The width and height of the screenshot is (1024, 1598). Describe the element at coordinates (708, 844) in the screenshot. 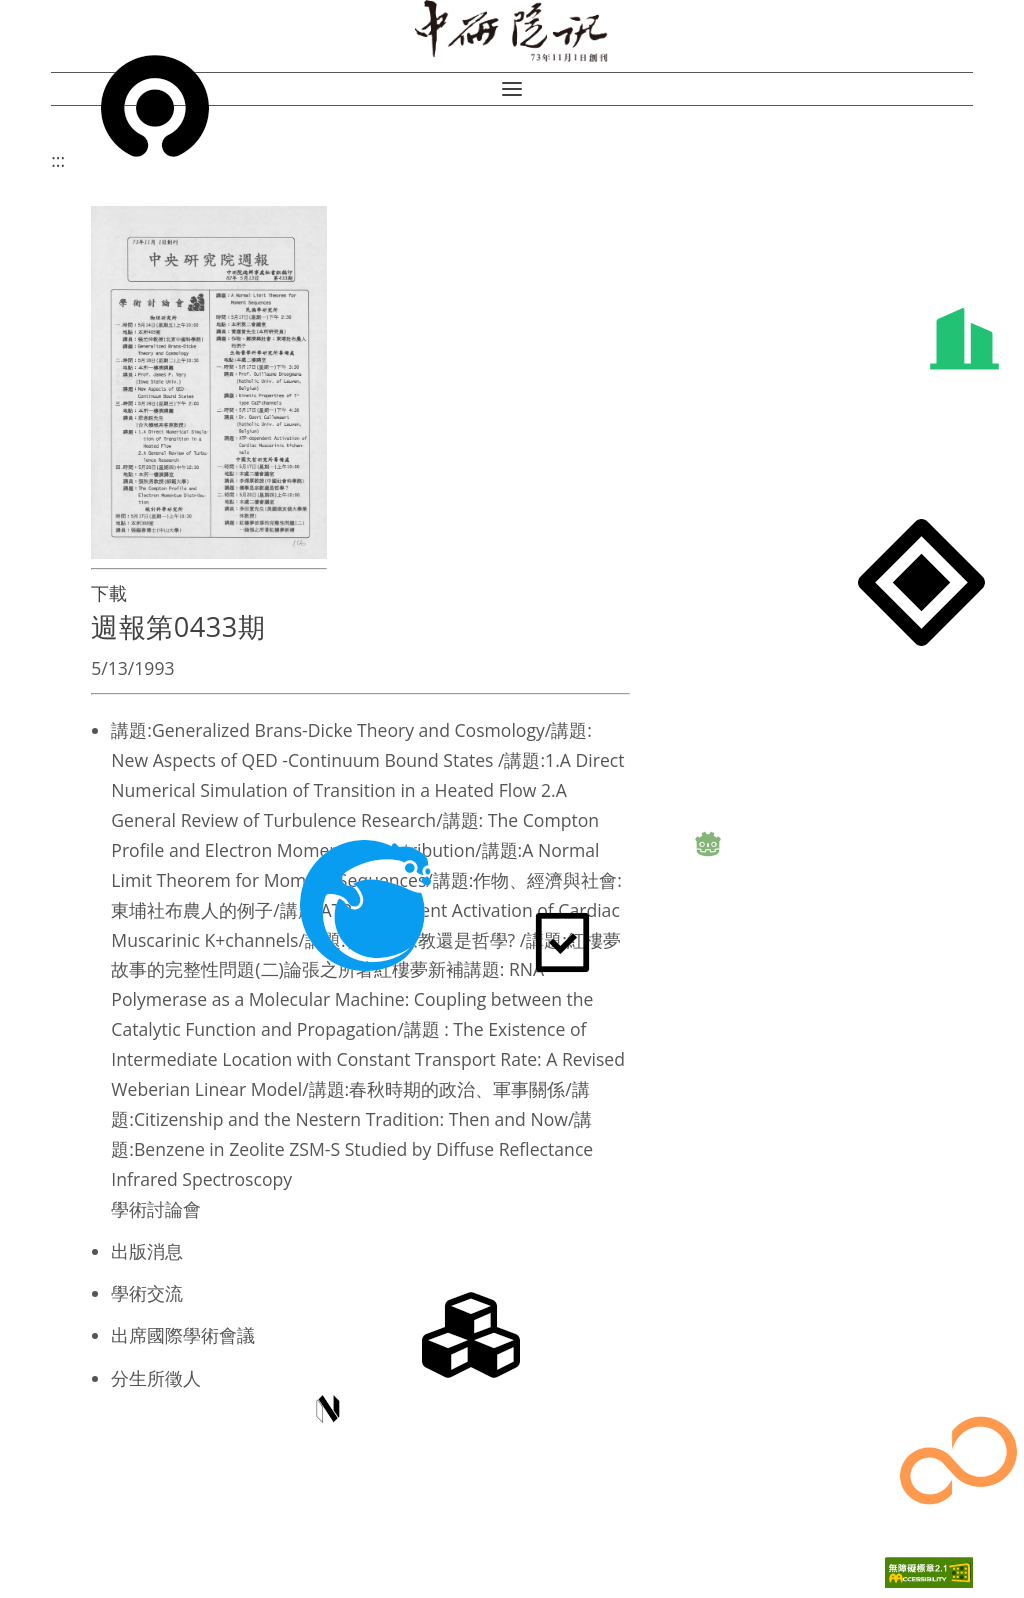

I see `open godot engine application` at that location.